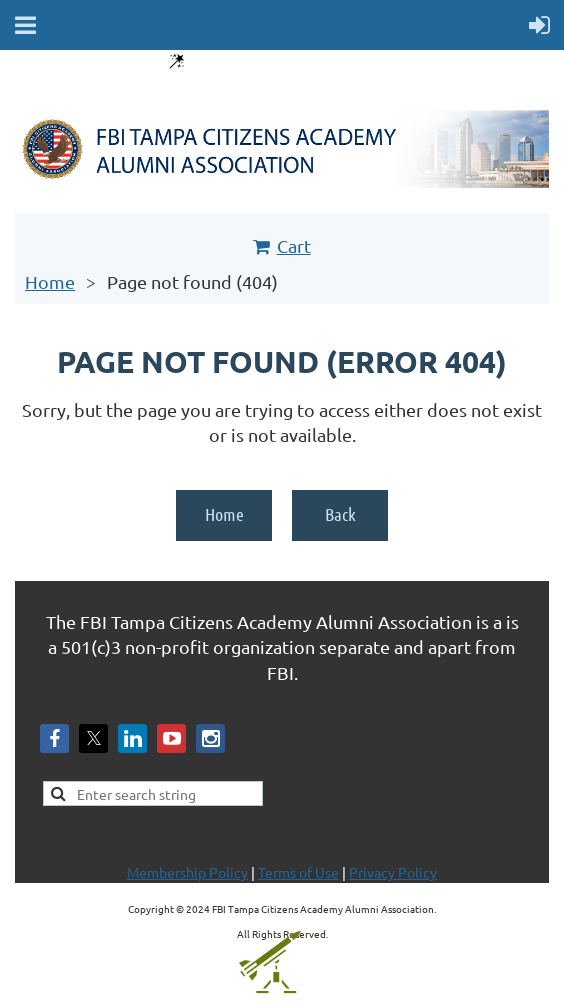 This screenshot has height=1004, width=564. Describe the element at coordinates (270, 962) in the screenshot. I see `launch missile attack in game` at that location.